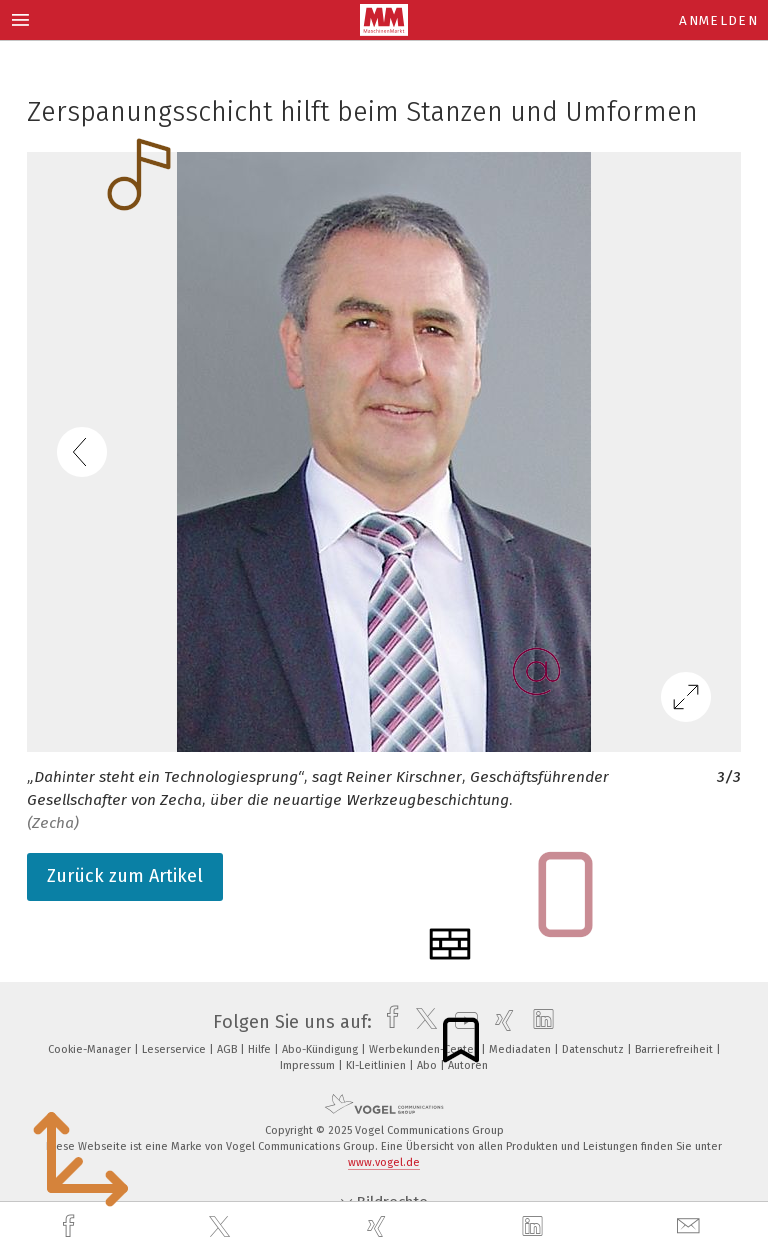 The height and width of the screenshot is (1251, 768). Describe the element at coordinates (461, 1040) in the screenshot. I see `save this item for later` at that location.